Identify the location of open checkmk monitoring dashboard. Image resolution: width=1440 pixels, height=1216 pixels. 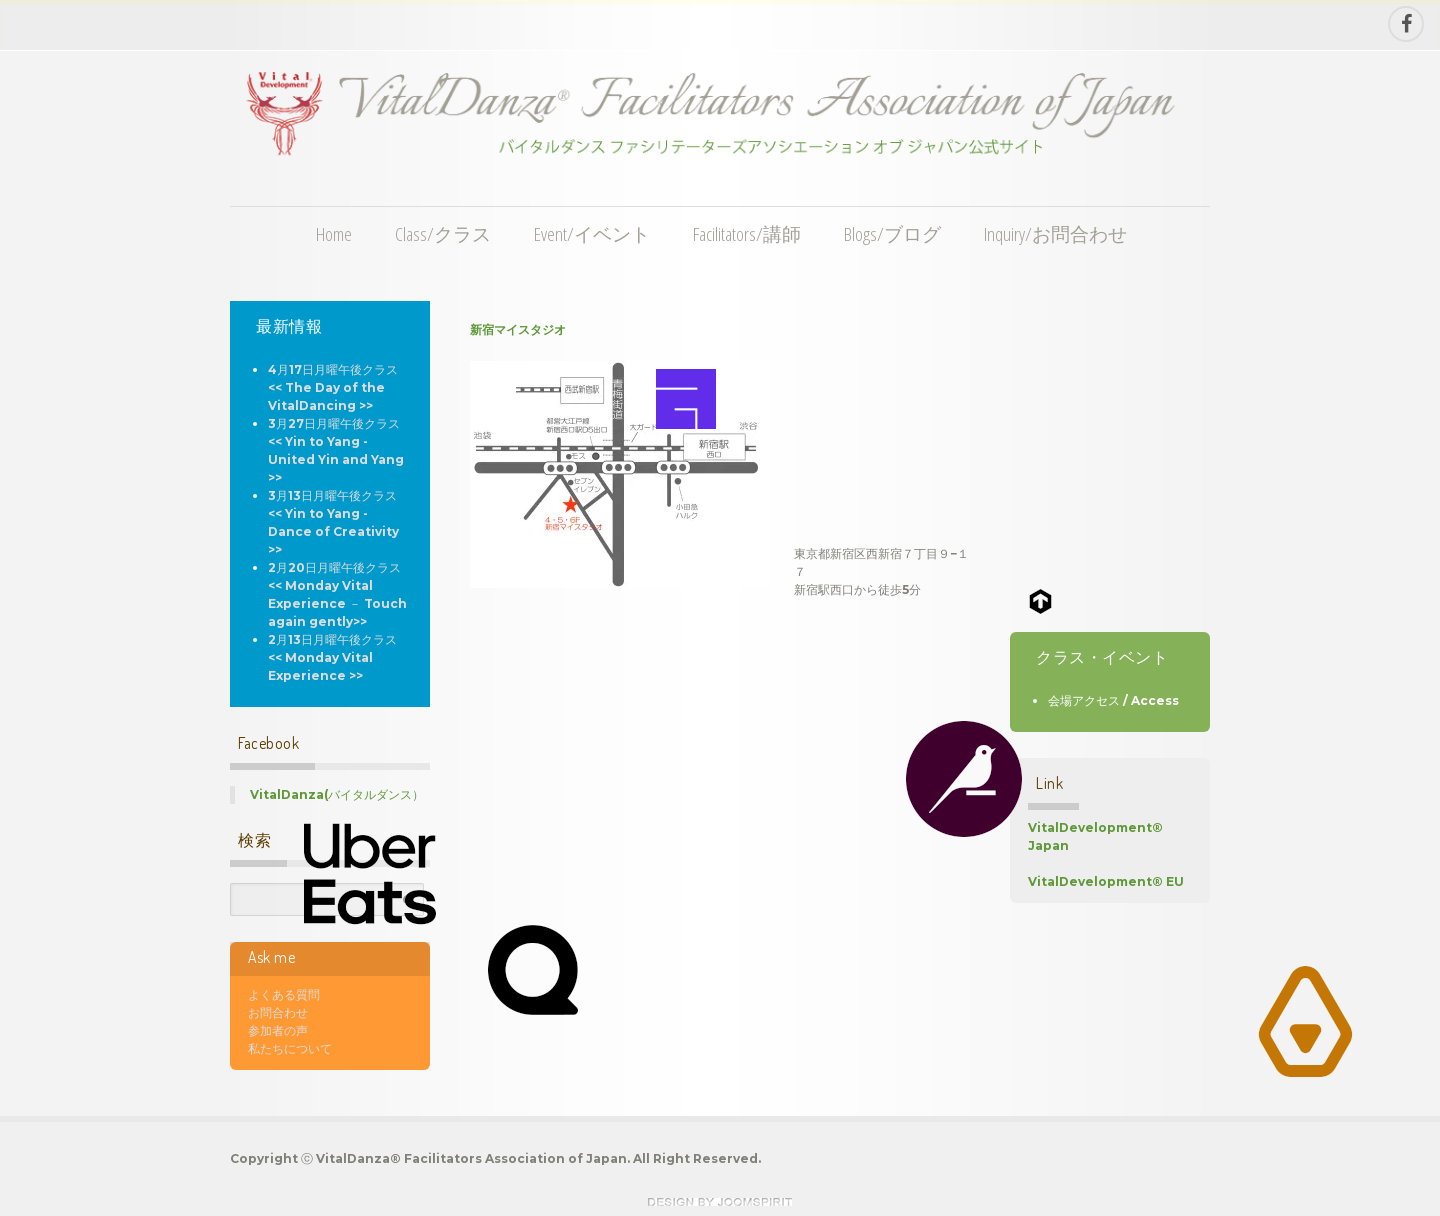
(1040, 601).